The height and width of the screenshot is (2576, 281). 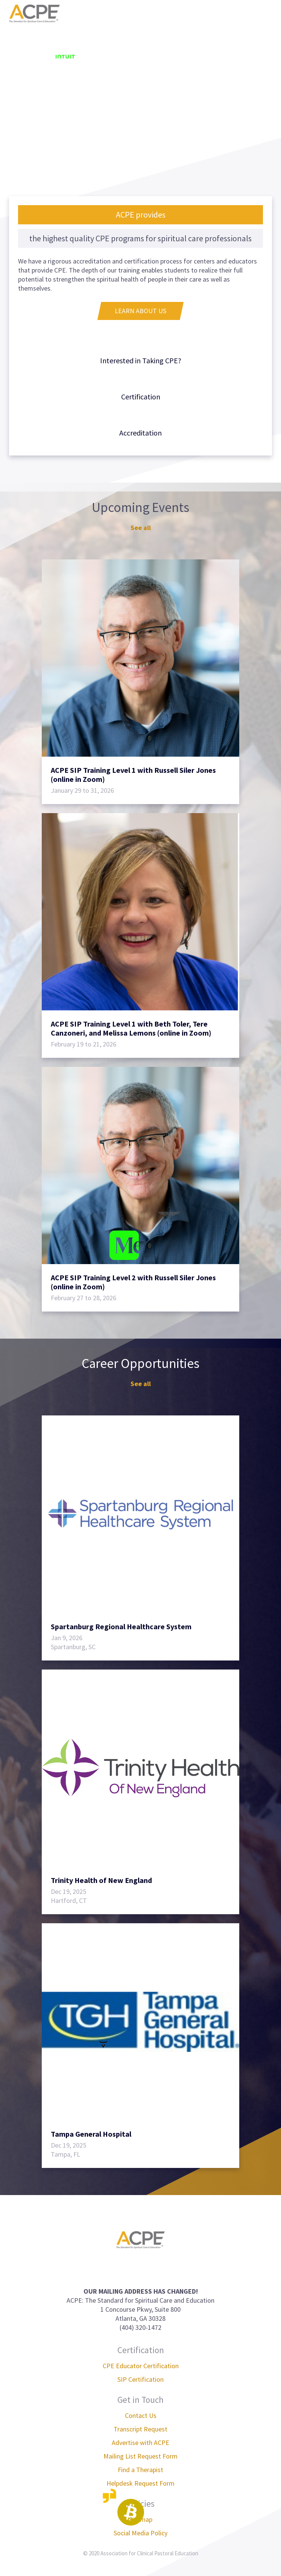 I want to click on visit glassdoor website, so click(x=109, y=2496).